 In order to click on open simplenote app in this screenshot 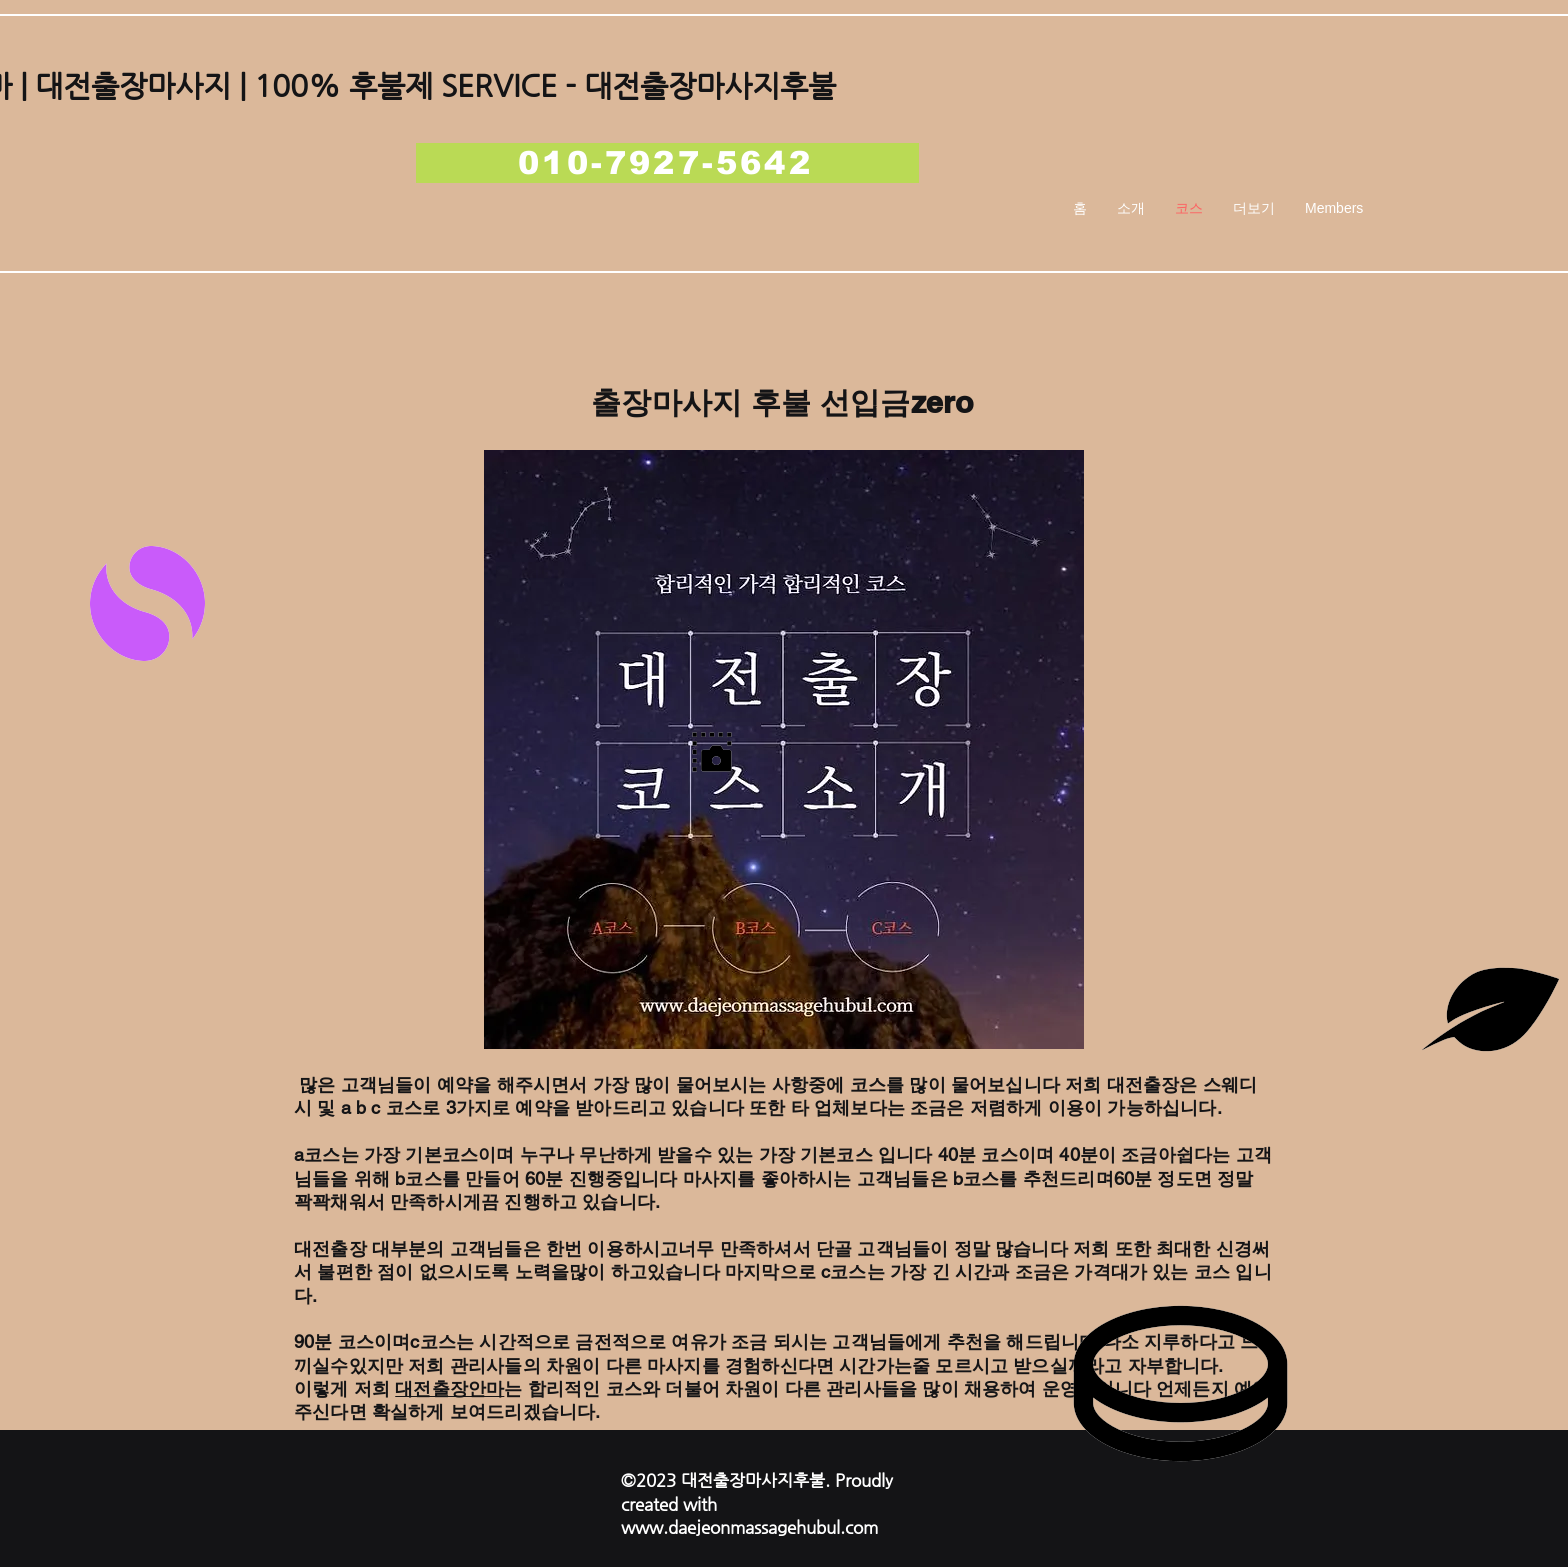, I will do `click(147, 603)`.